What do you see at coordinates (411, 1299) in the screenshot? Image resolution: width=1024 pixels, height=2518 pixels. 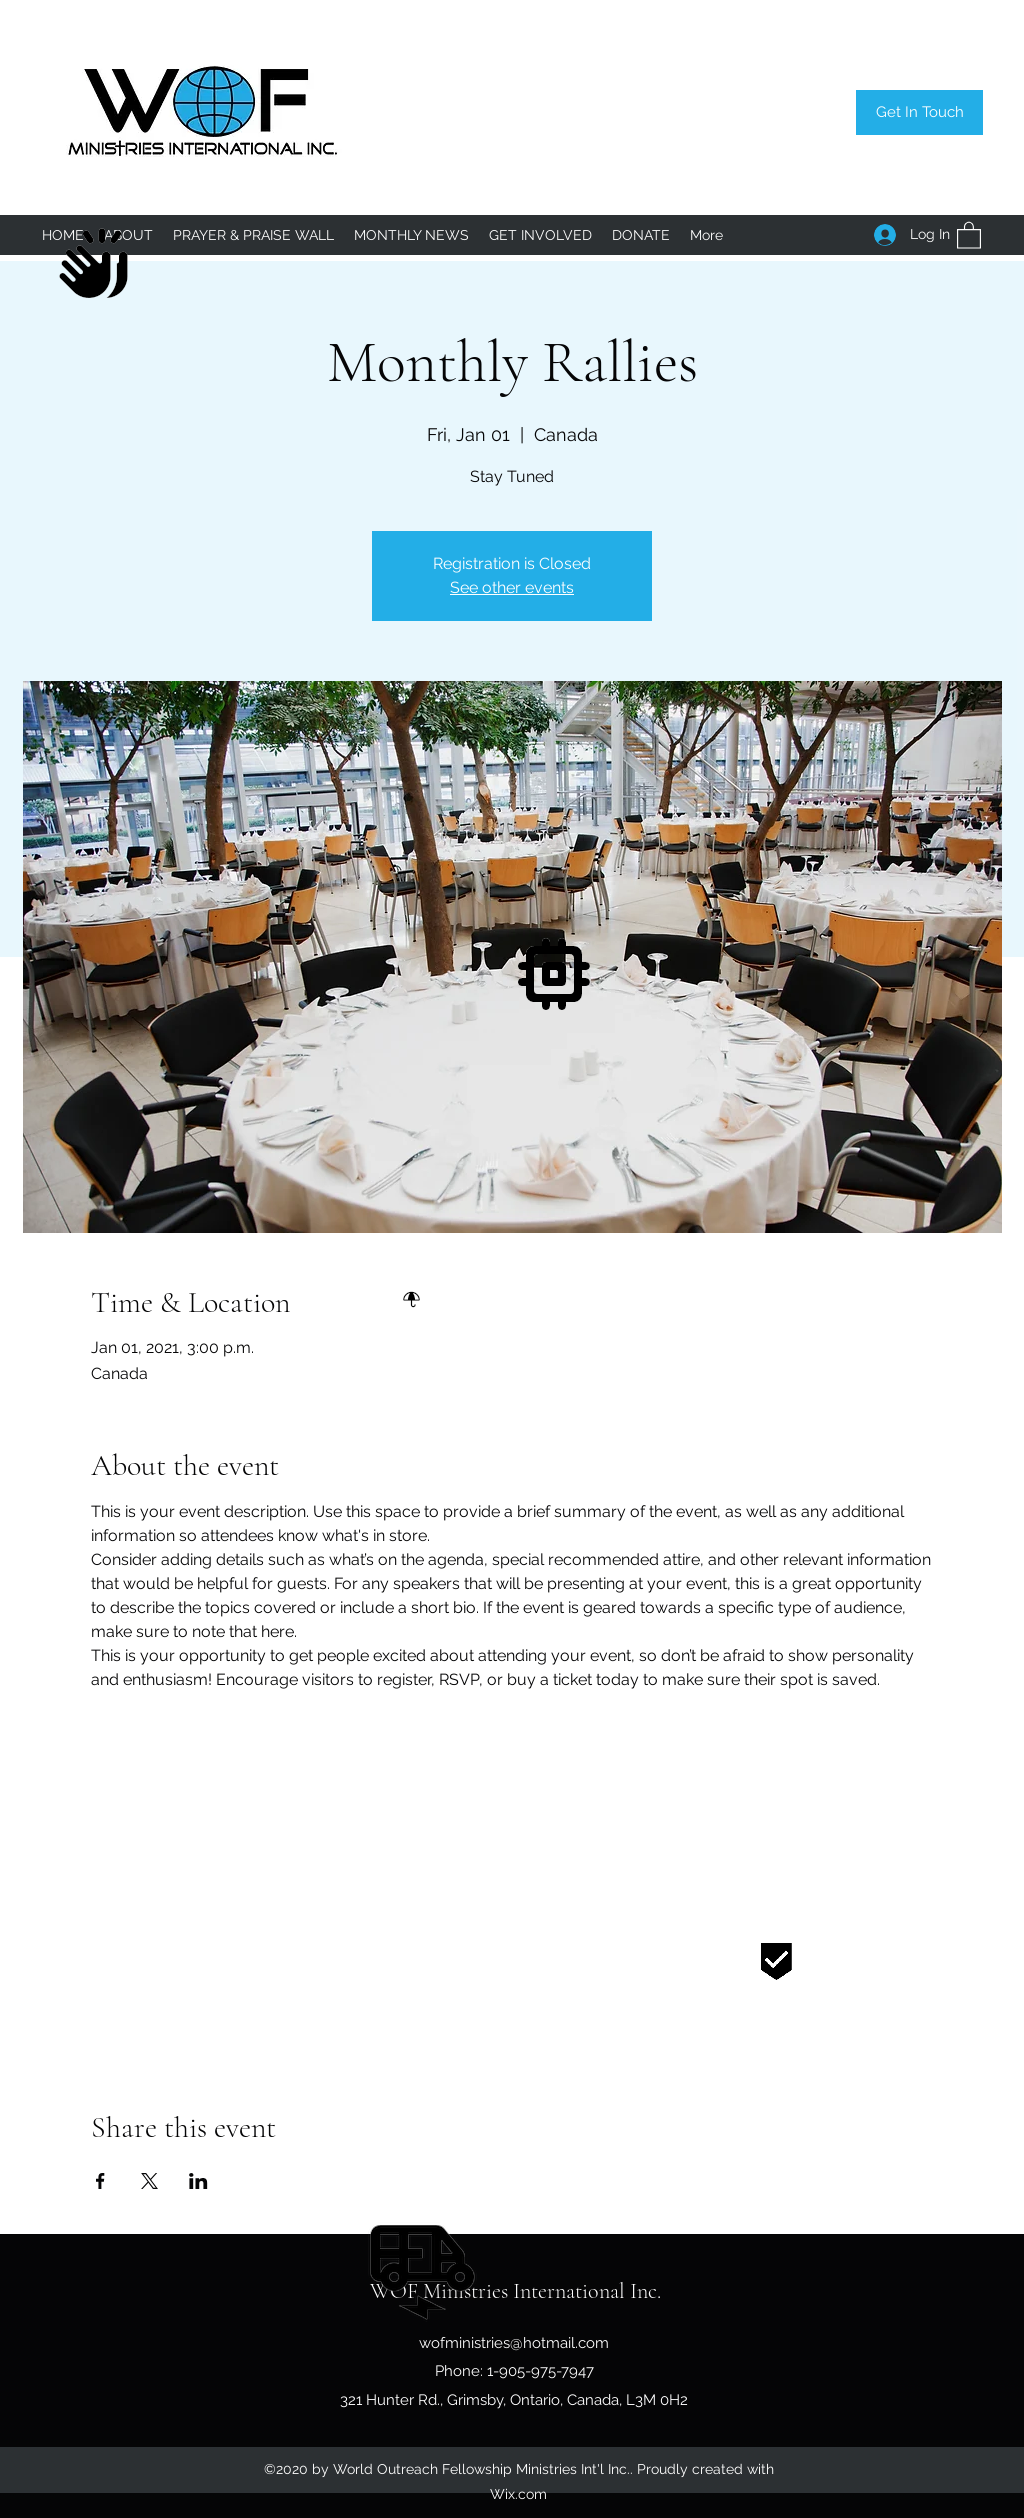 I see `view weather protection or rain forecast` at bounding box center [411, 1299].